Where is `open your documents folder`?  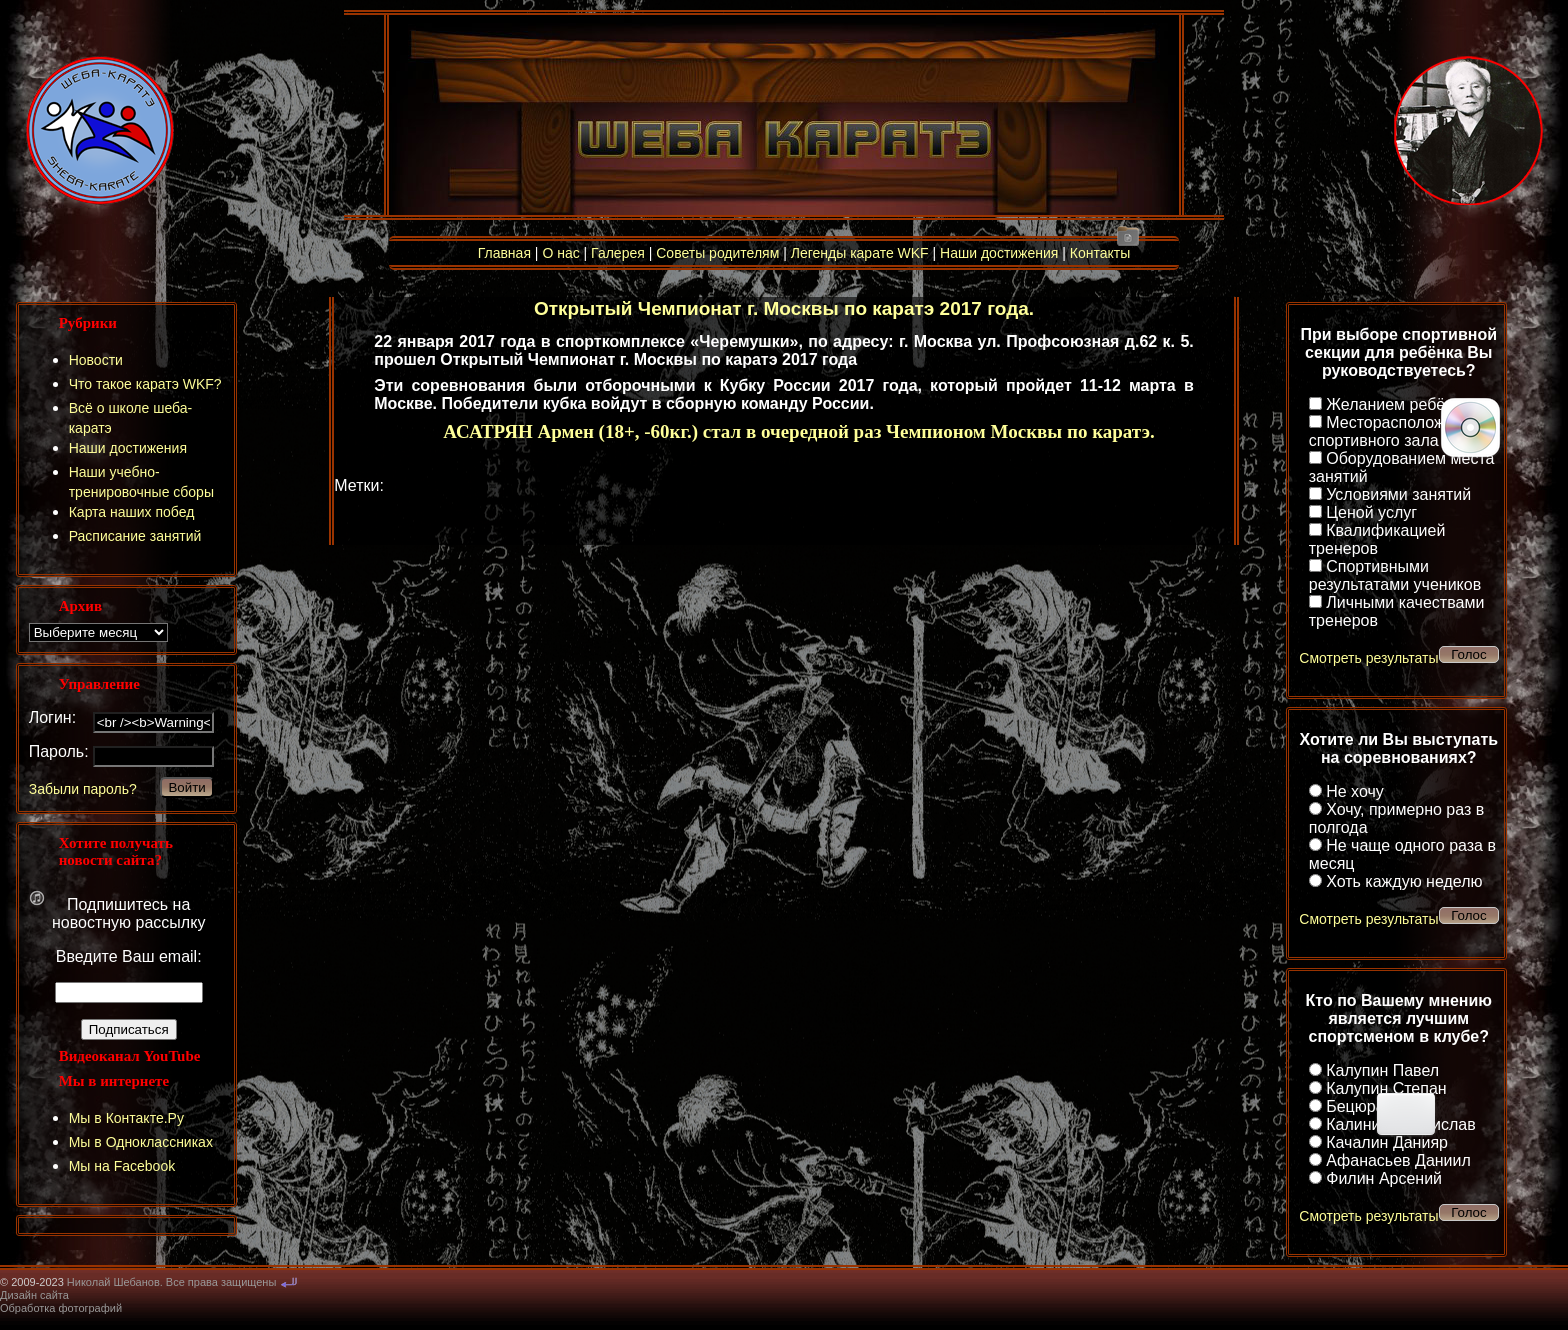 open your documents folder is located at coordinates (1128, 236).